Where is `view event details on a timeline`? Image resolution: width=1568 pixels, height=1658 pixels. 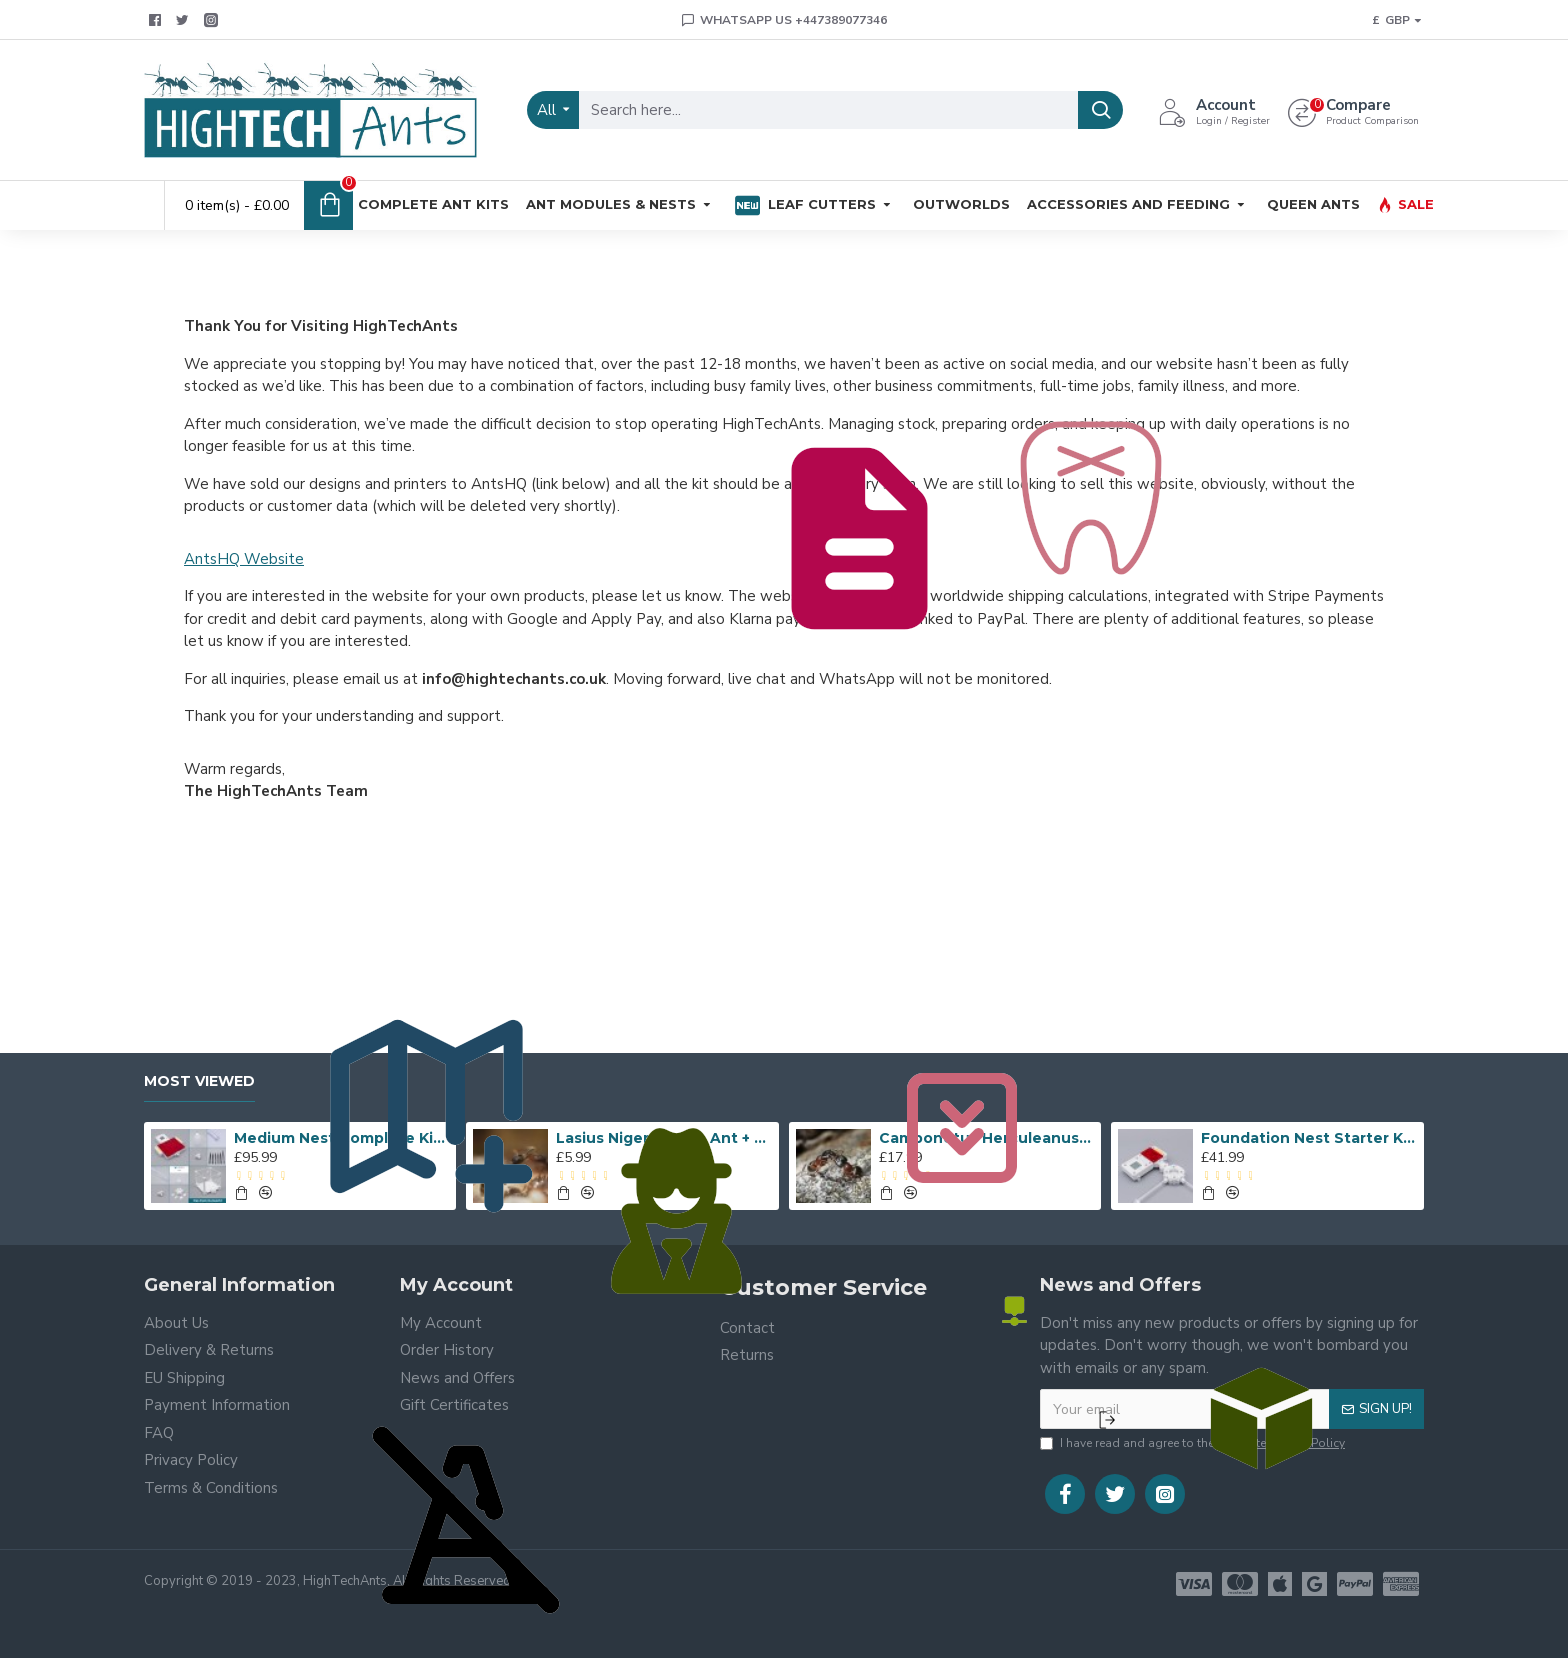
view event details on a timeline is located at coordinates (1014, 1310).